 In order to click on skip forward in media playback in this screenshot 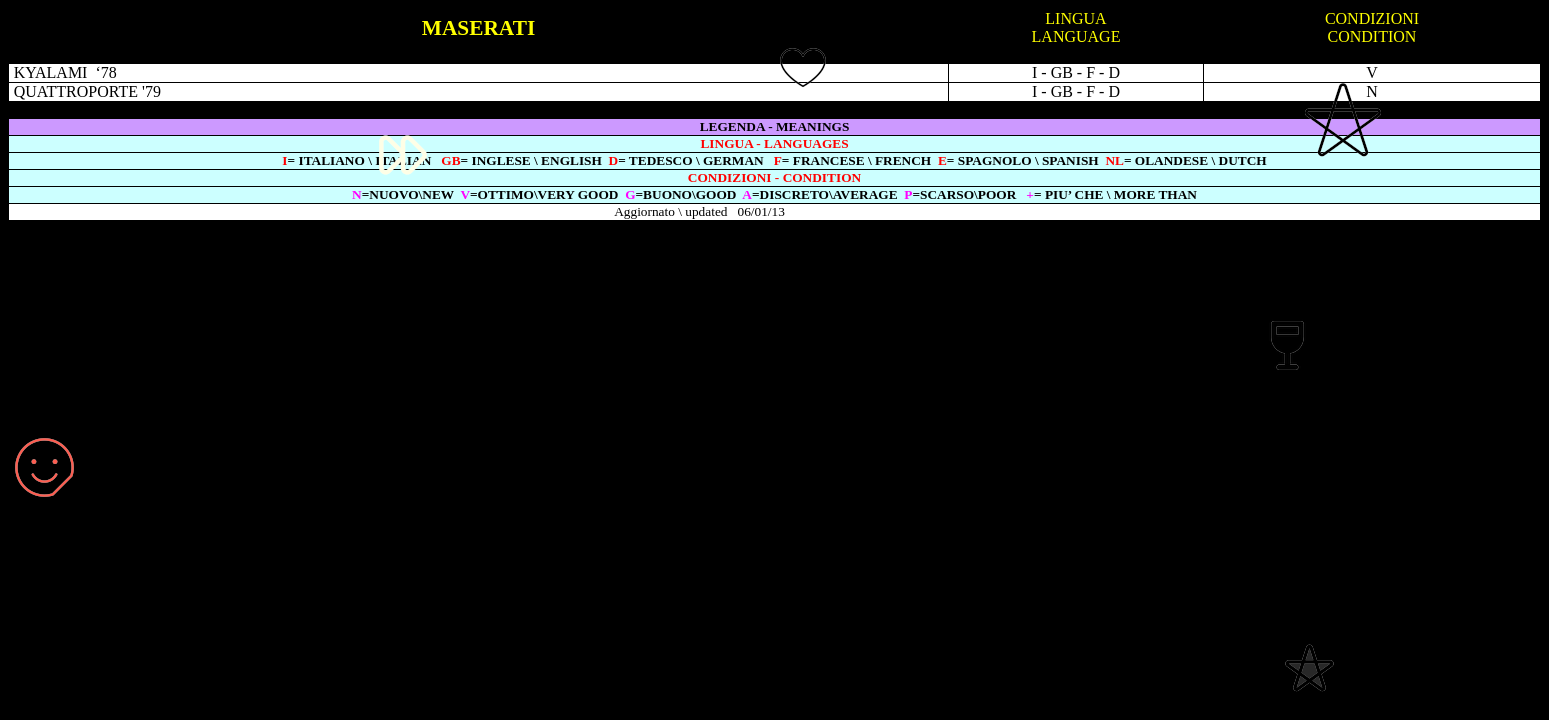, I will do `click(403, 155)`.